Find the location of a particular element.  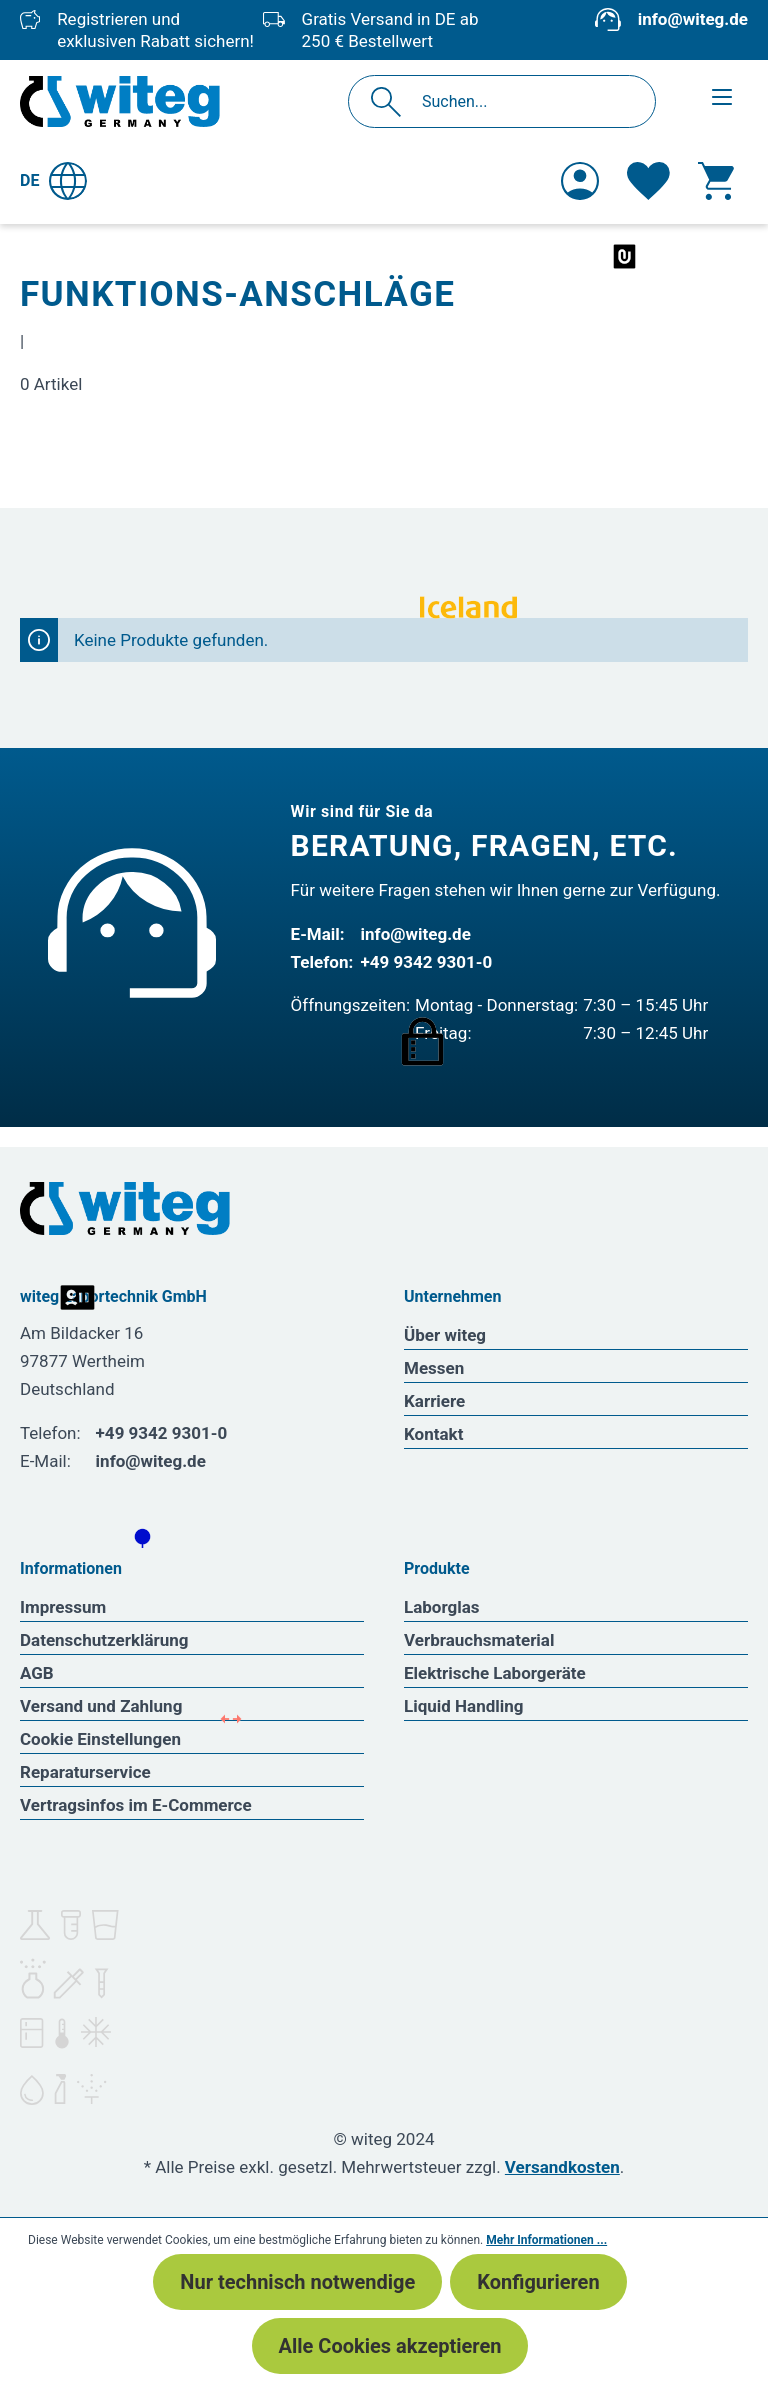

attach a file to your message is located at coordinates (624, 256).